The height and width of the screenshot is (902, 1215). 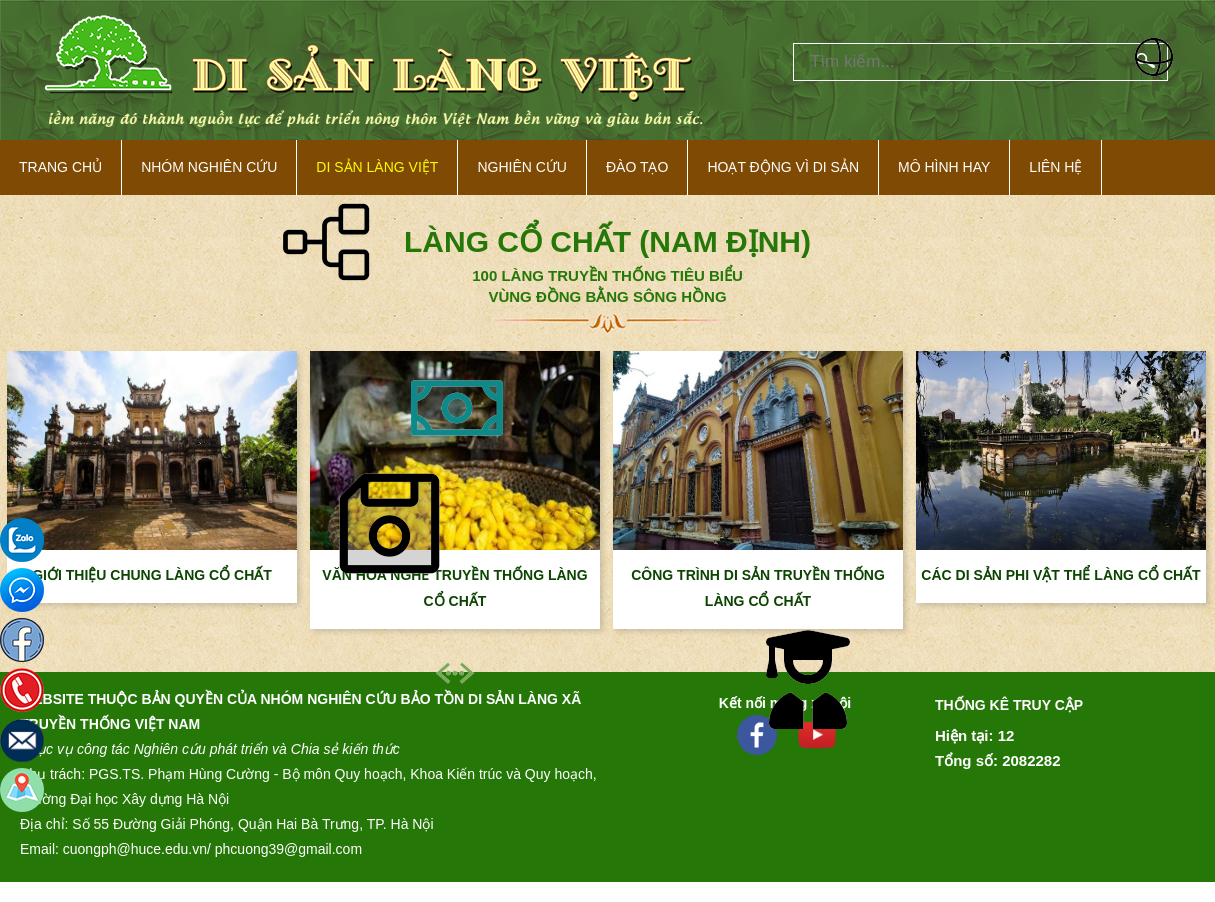 What do you see at coordinates (1154, 57) in the screenshot?
I see `access global or international settings` at bounding box center [1154, 57].